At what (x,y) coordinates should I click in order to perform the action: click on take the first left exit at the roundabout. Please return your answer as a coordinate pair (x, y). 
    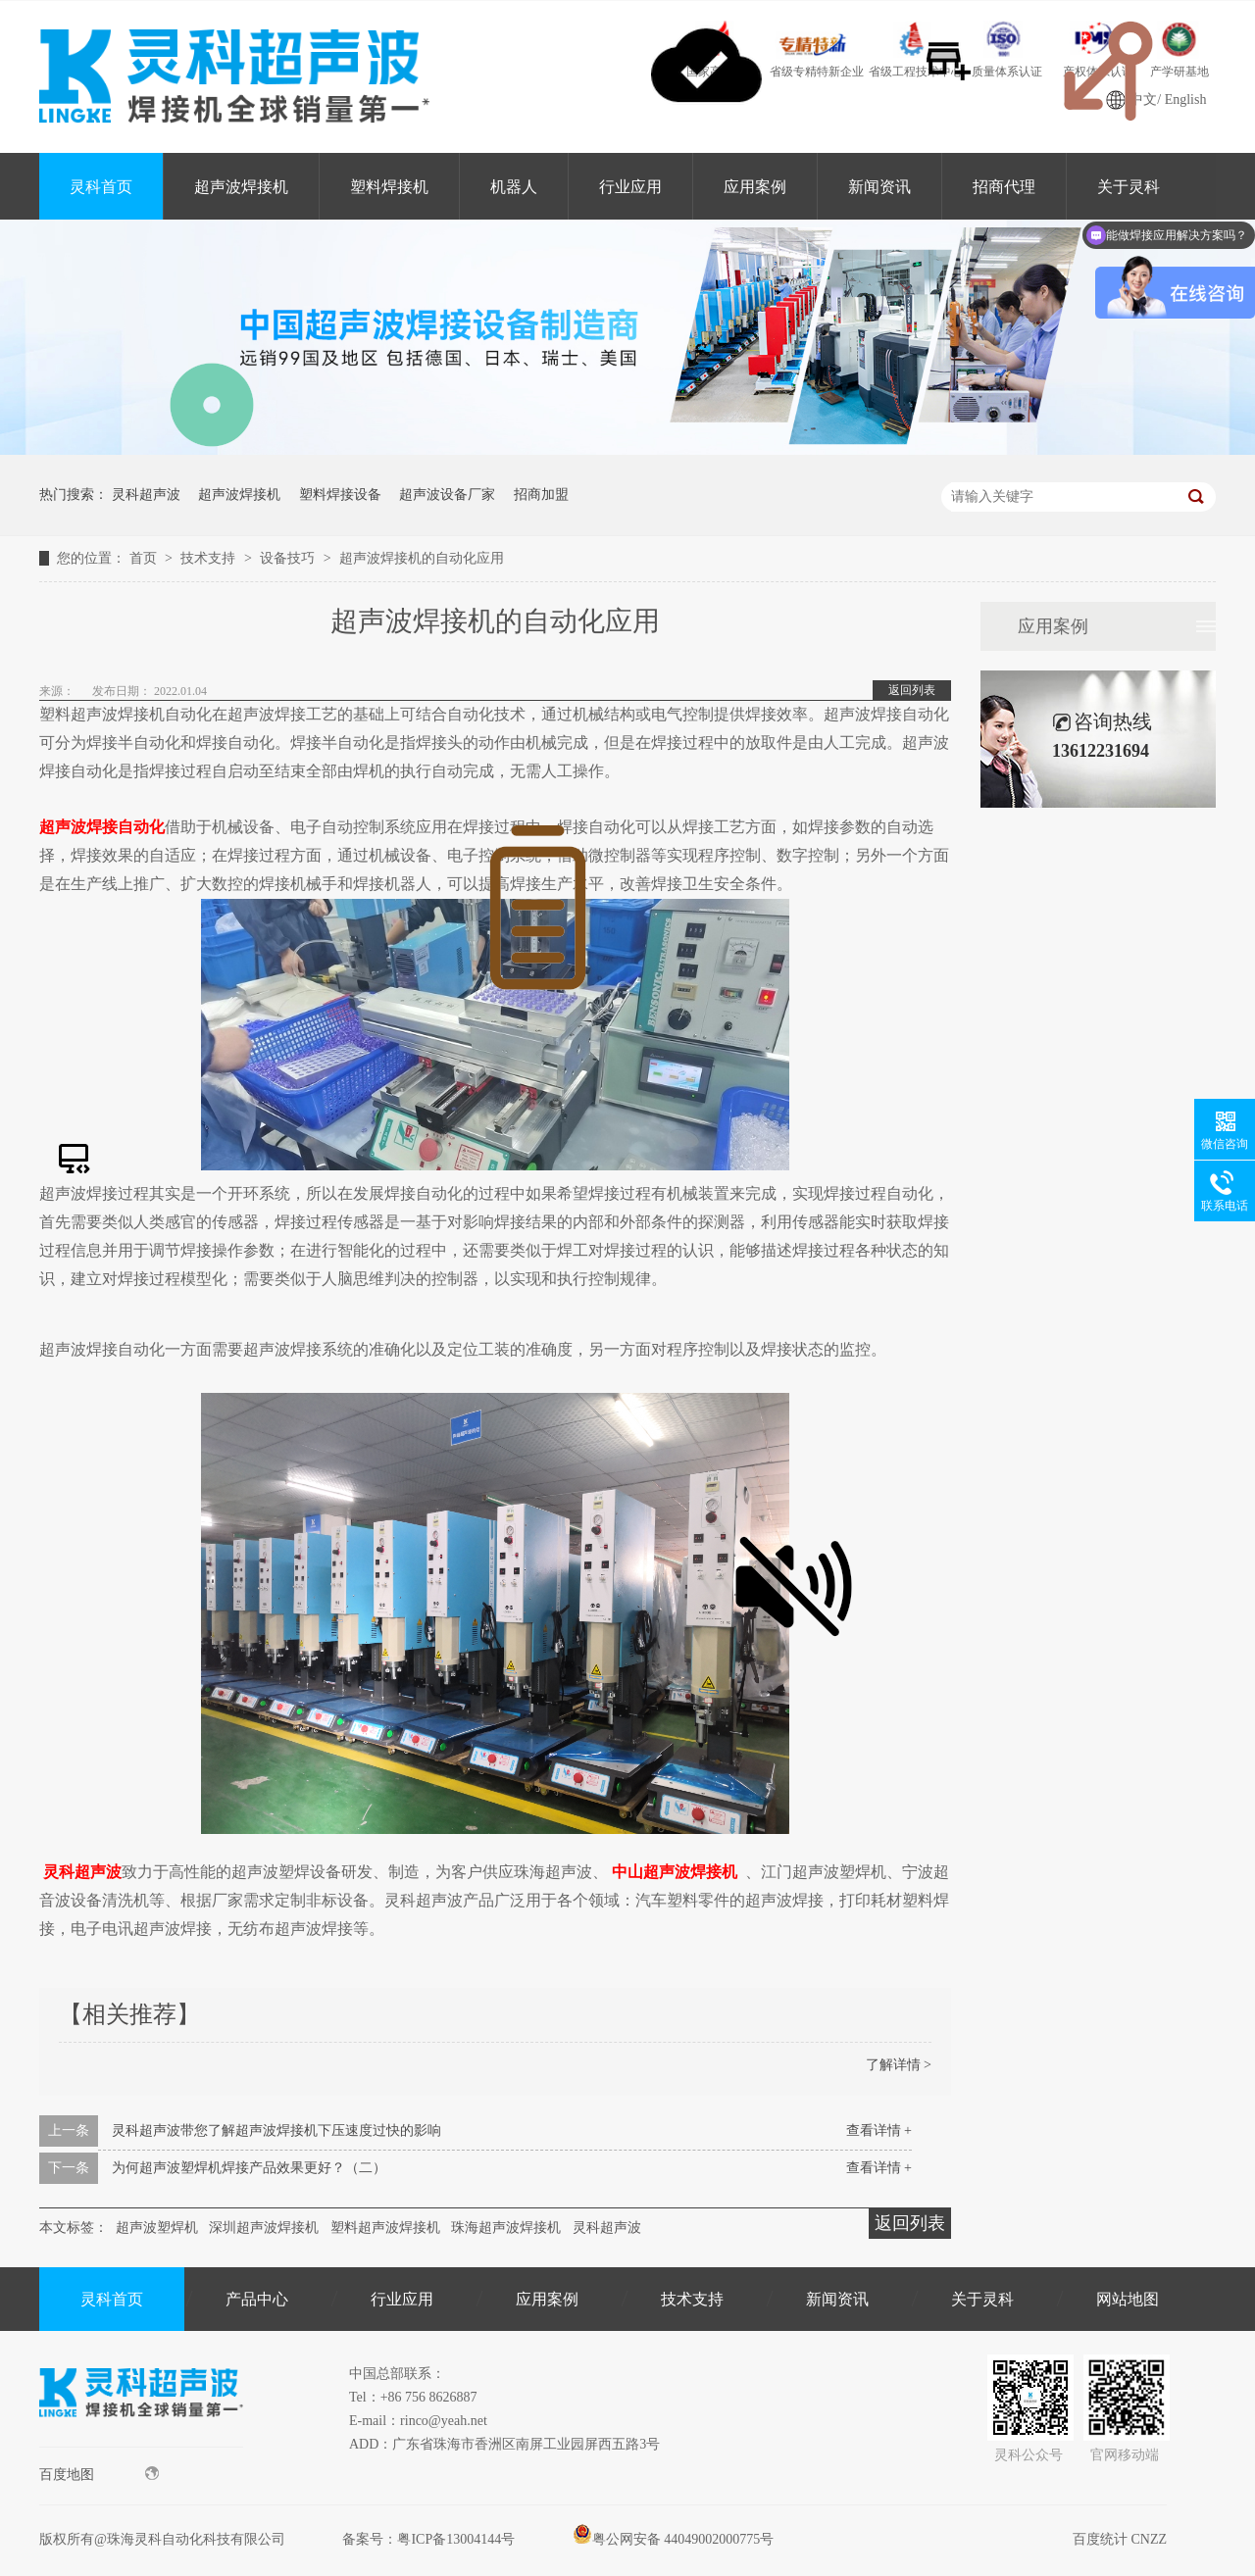
    Looking at the image, I should click on (1108, 71).